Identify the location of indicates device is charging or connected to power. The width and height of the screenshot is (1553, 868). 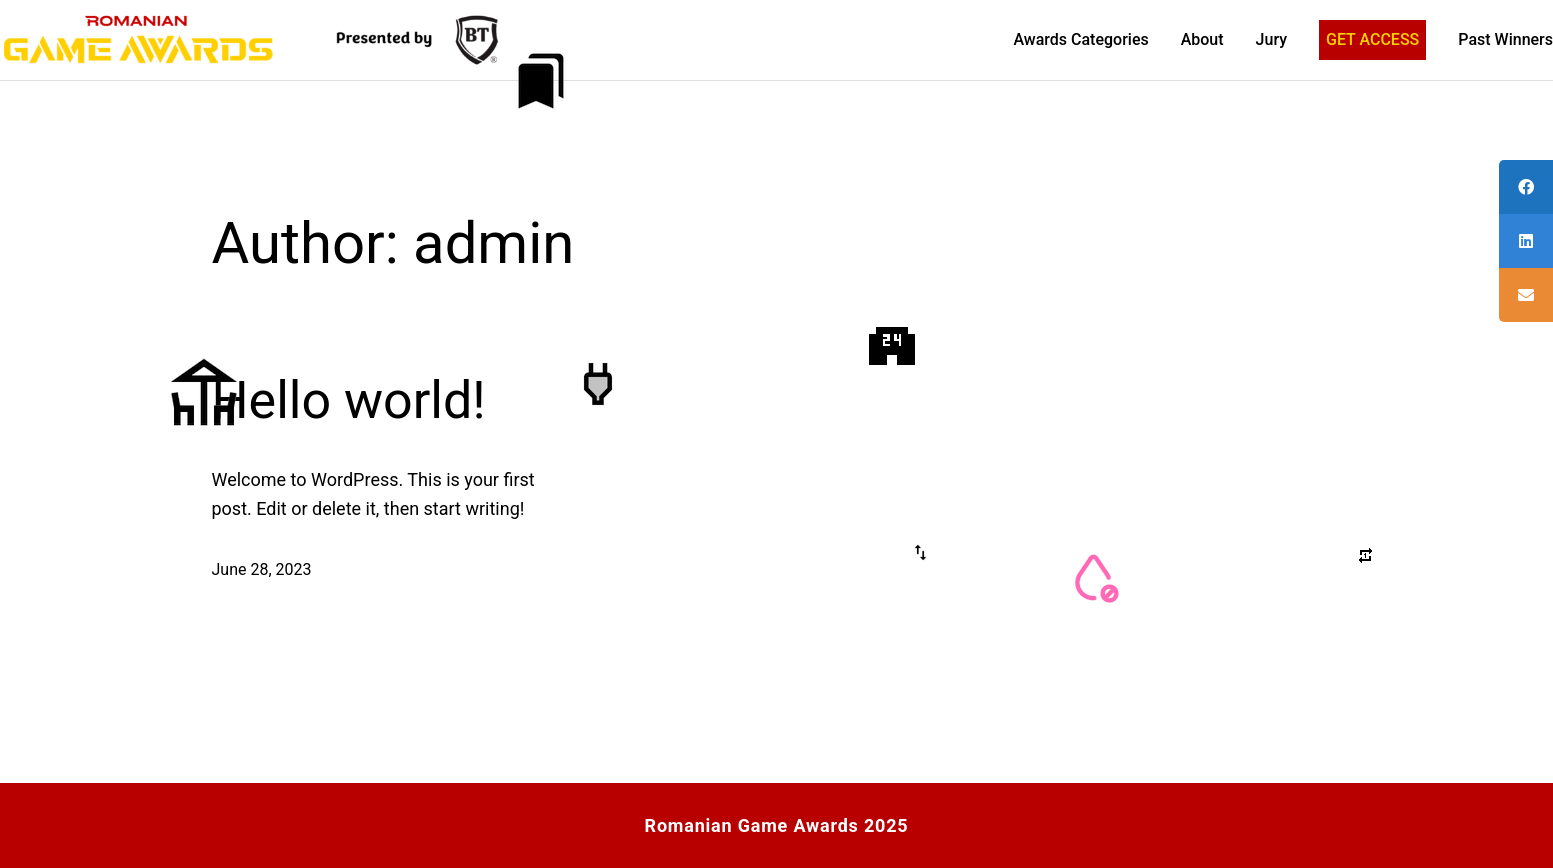
(598, 384).